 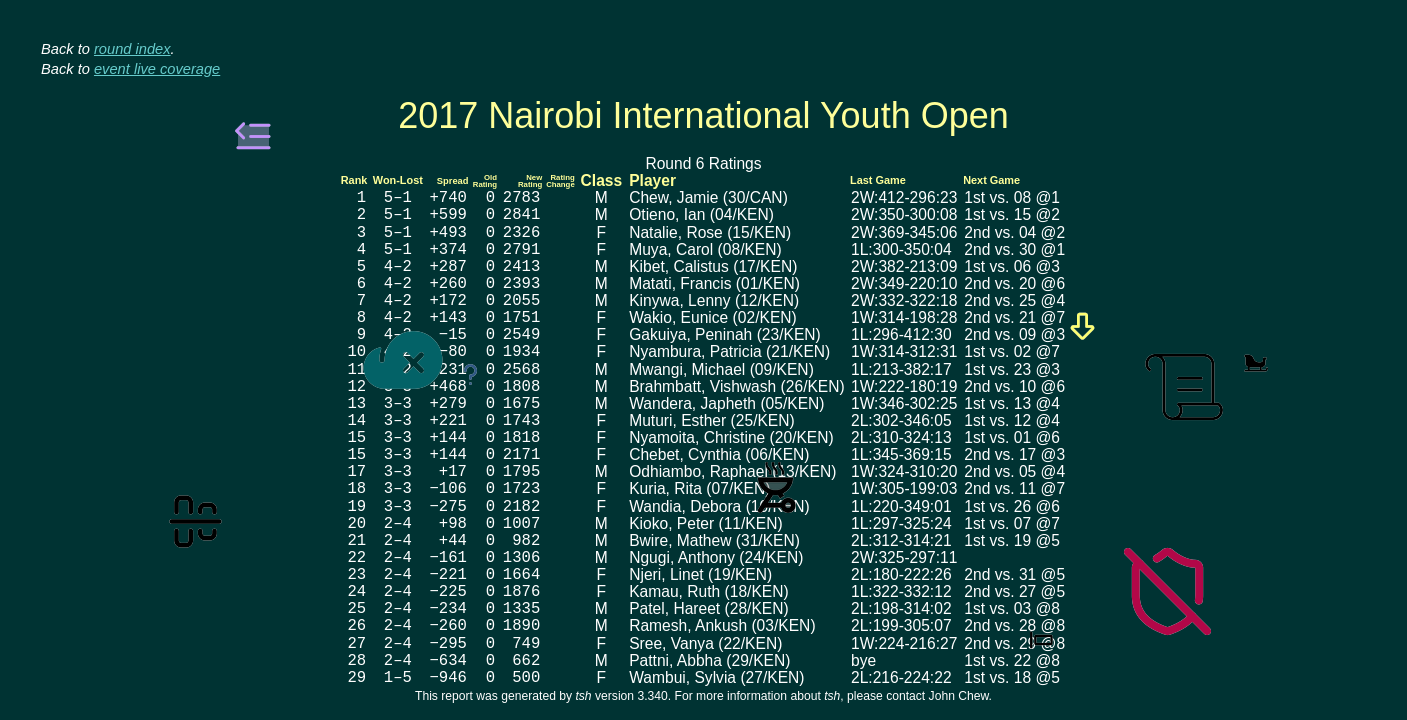 What do you see at coordinates (1187, 387) in the screenshot?
I see `view document or manuscript` at bounding box center [1187, 387].